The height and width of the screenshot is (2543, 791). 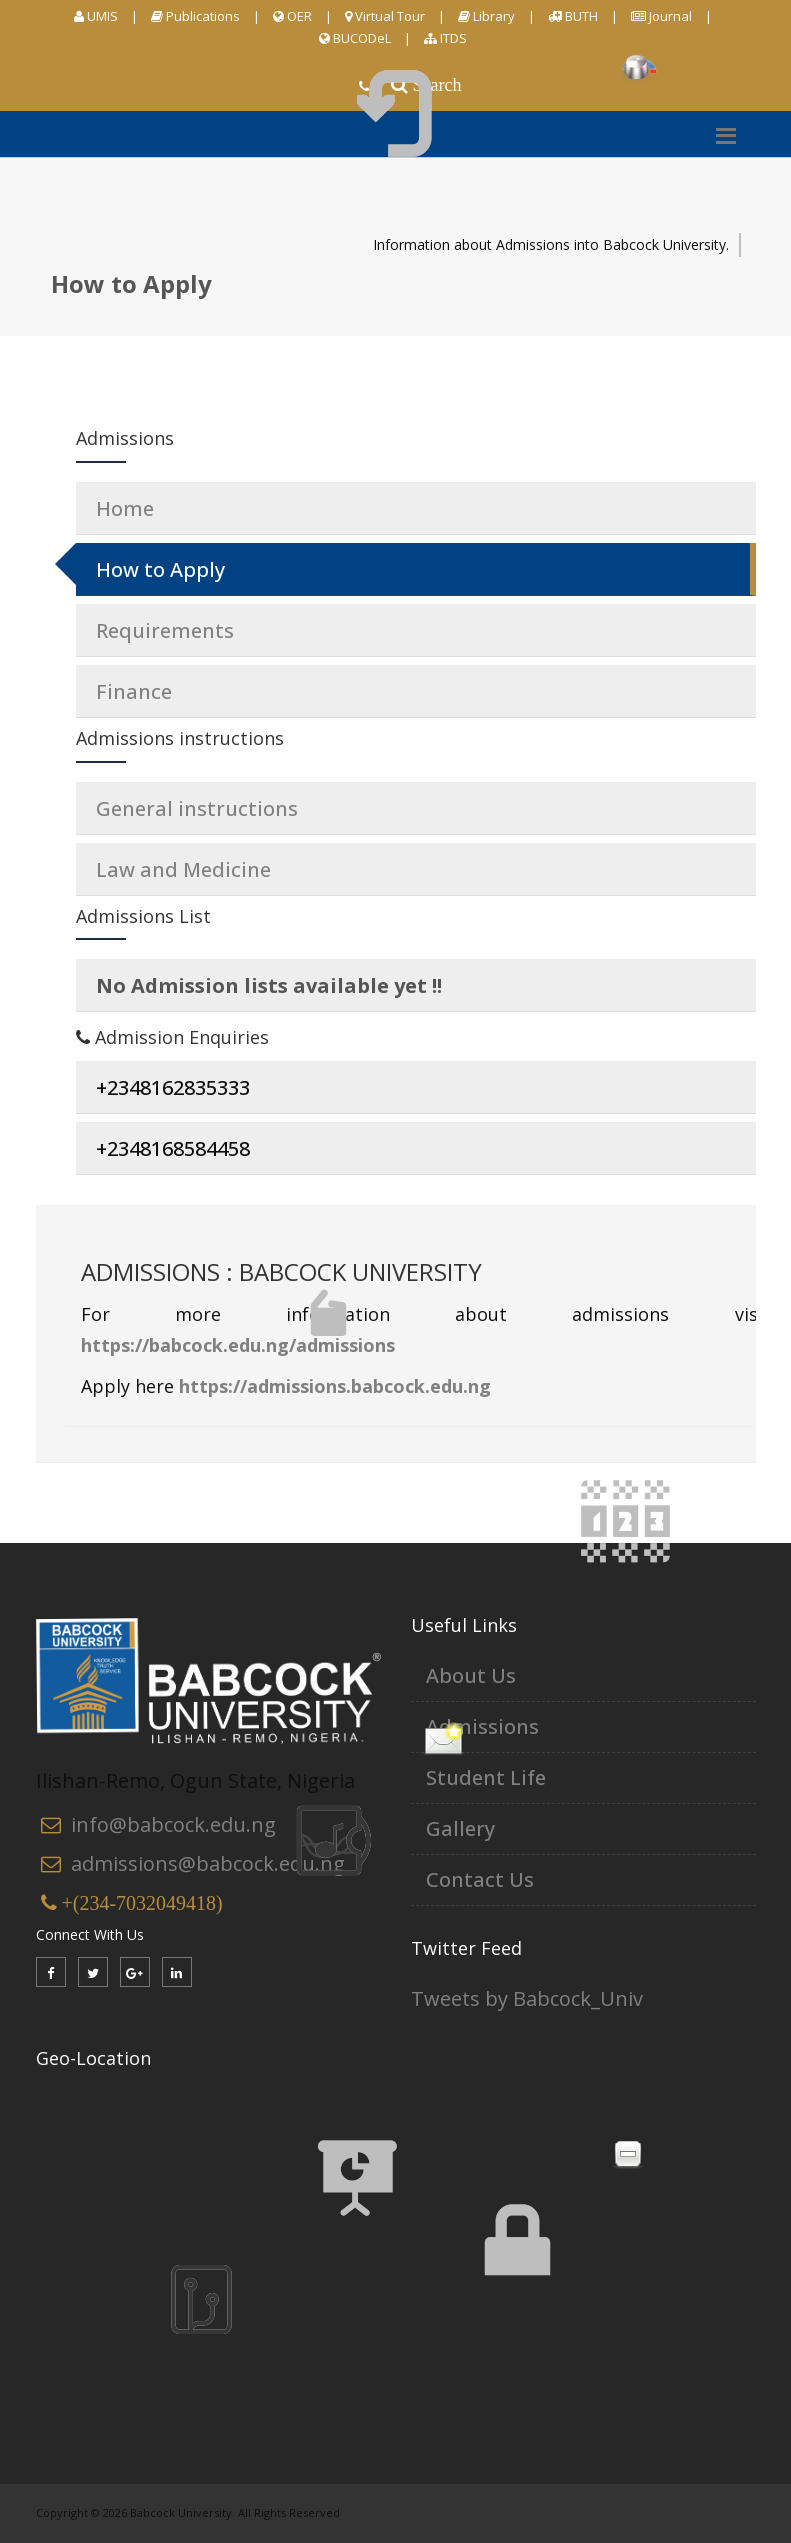 What do you see at coordinates (358, 2175) in the screenshot?
I see `open or view a presentation file` at bounding box center [358, 2175].